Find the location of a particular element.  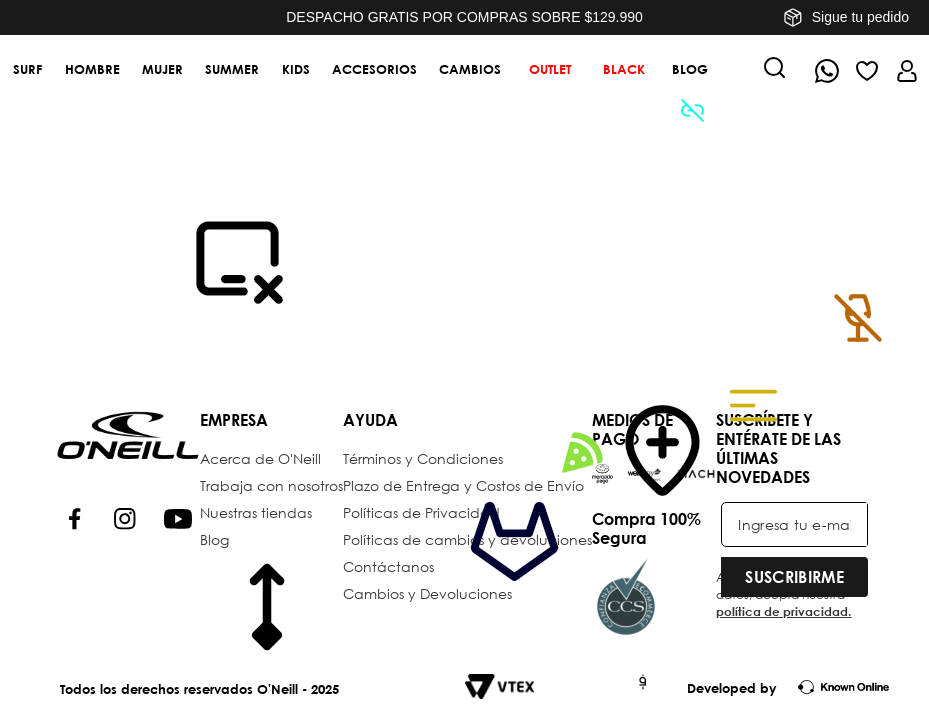

browse food delivery options is located at coordinates (582, 452).